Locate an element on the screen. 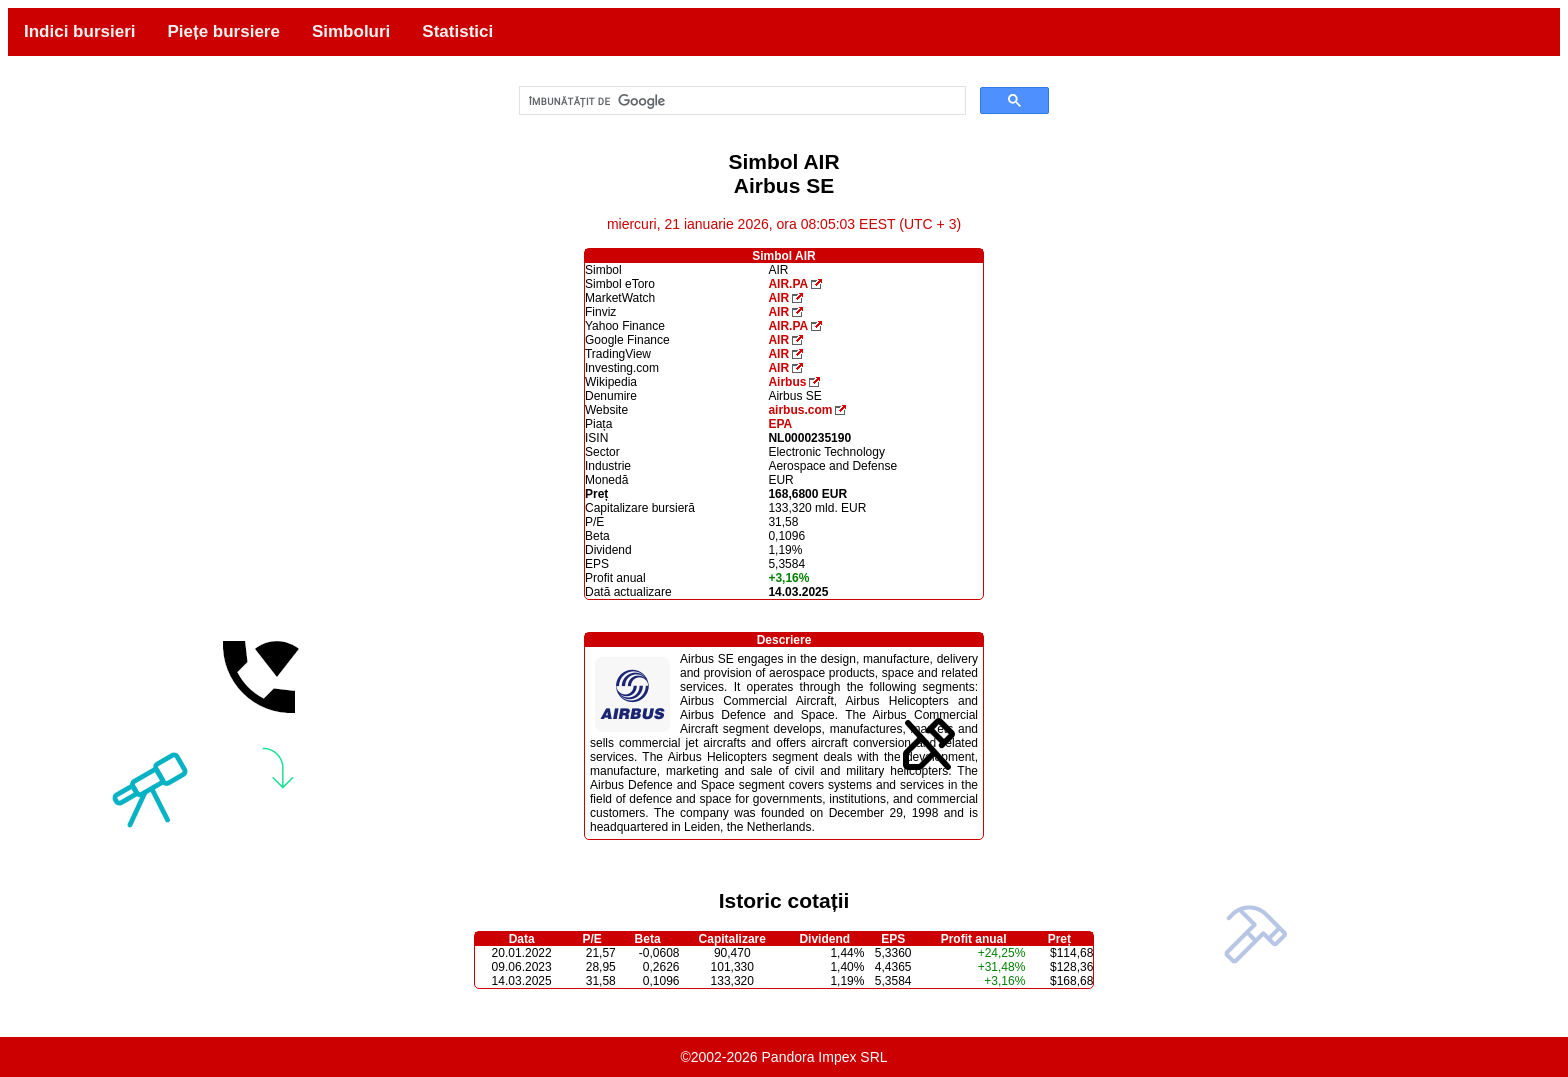 This screenshot has width=1568, height=1077. indicates a redirect or forward action is located at coordinates (278, 768).